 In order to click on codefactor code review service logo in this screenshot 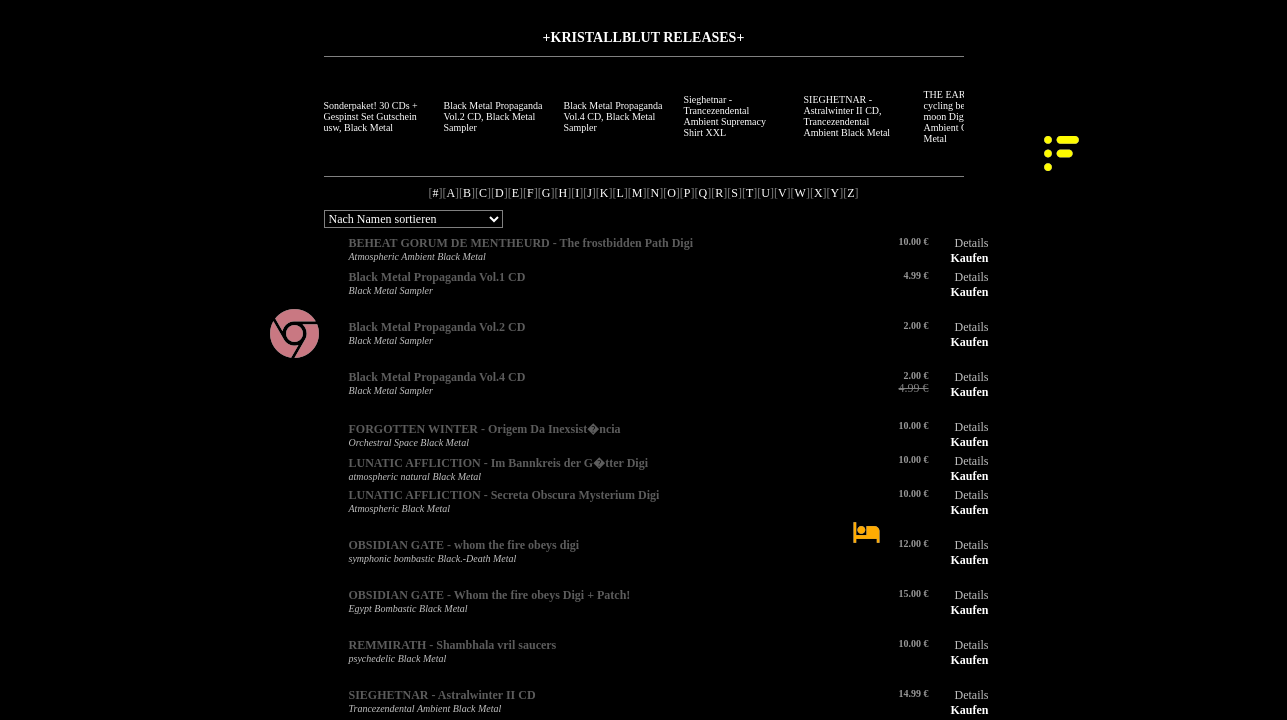, I will do `click(1061, 153)`.